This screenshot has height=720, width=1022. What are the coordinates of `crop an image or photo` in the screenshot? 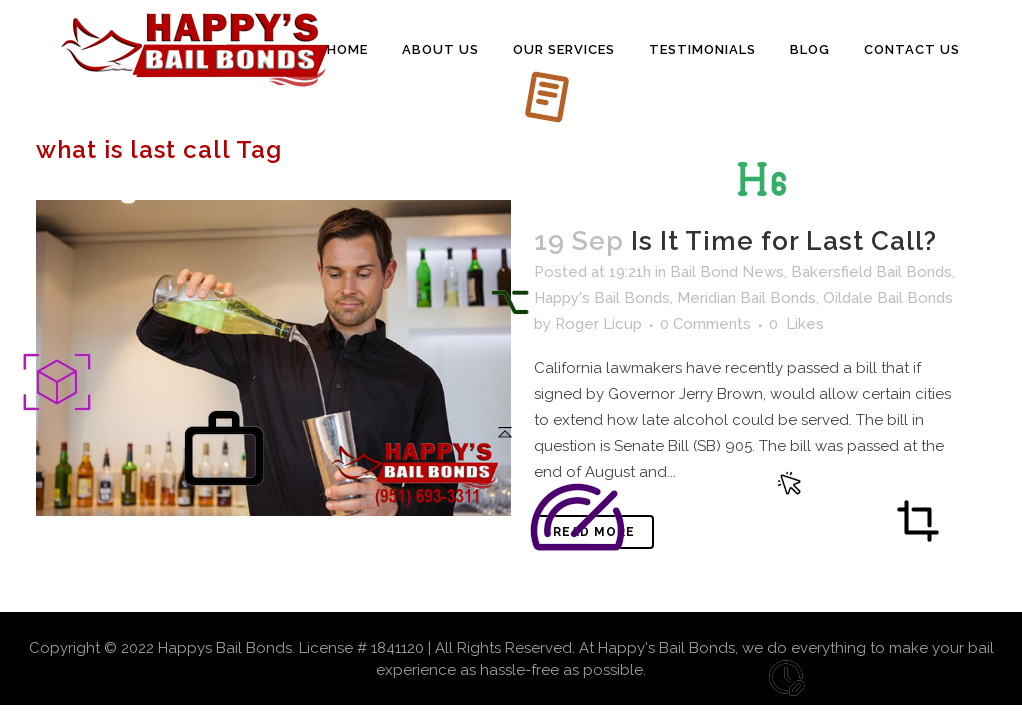 It's located at (918, 521).